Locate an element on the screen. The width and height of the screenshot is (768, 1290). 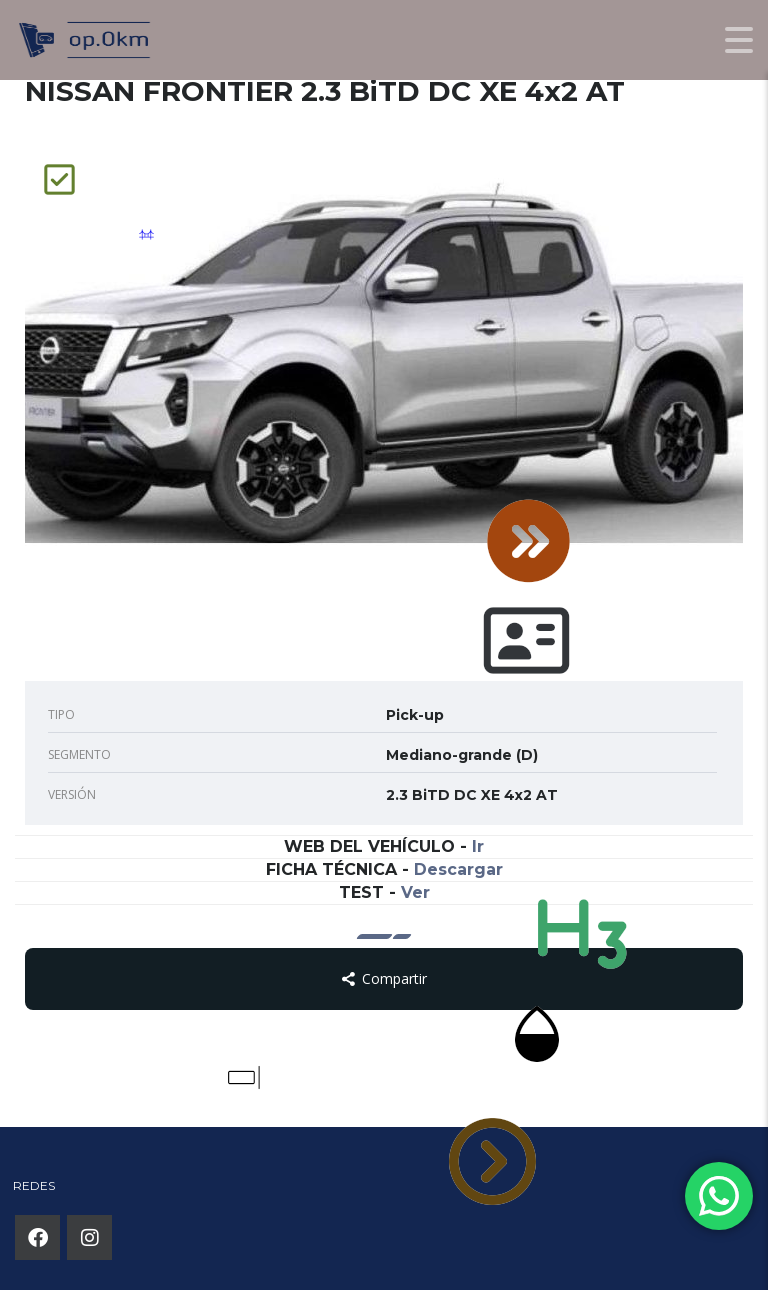
skip forward or advance to next item is located at coordinates (528, 541).